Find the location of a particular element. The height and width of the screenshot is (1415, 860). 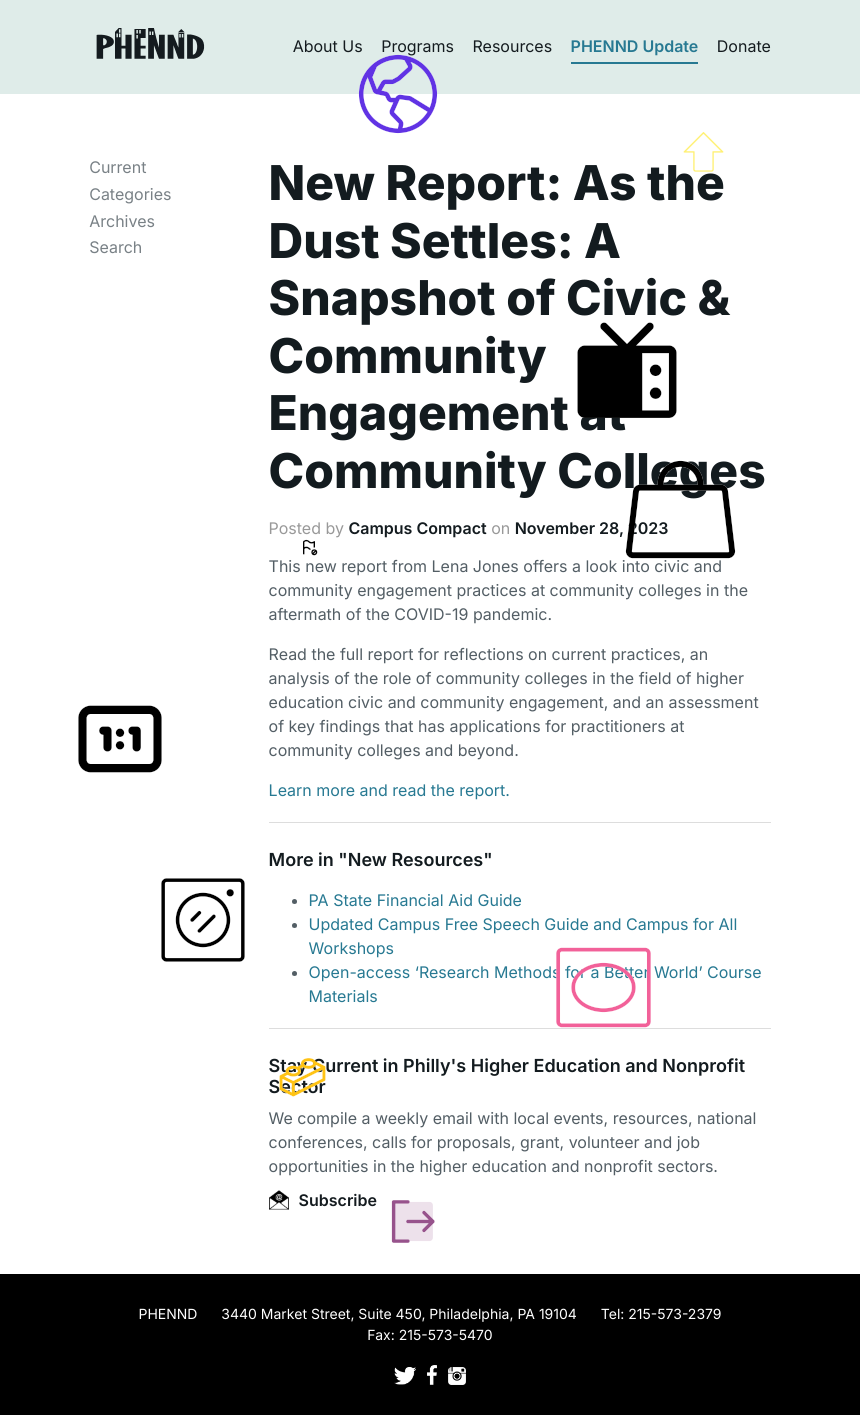

log out of your account is located at coordinates (411, 1221).